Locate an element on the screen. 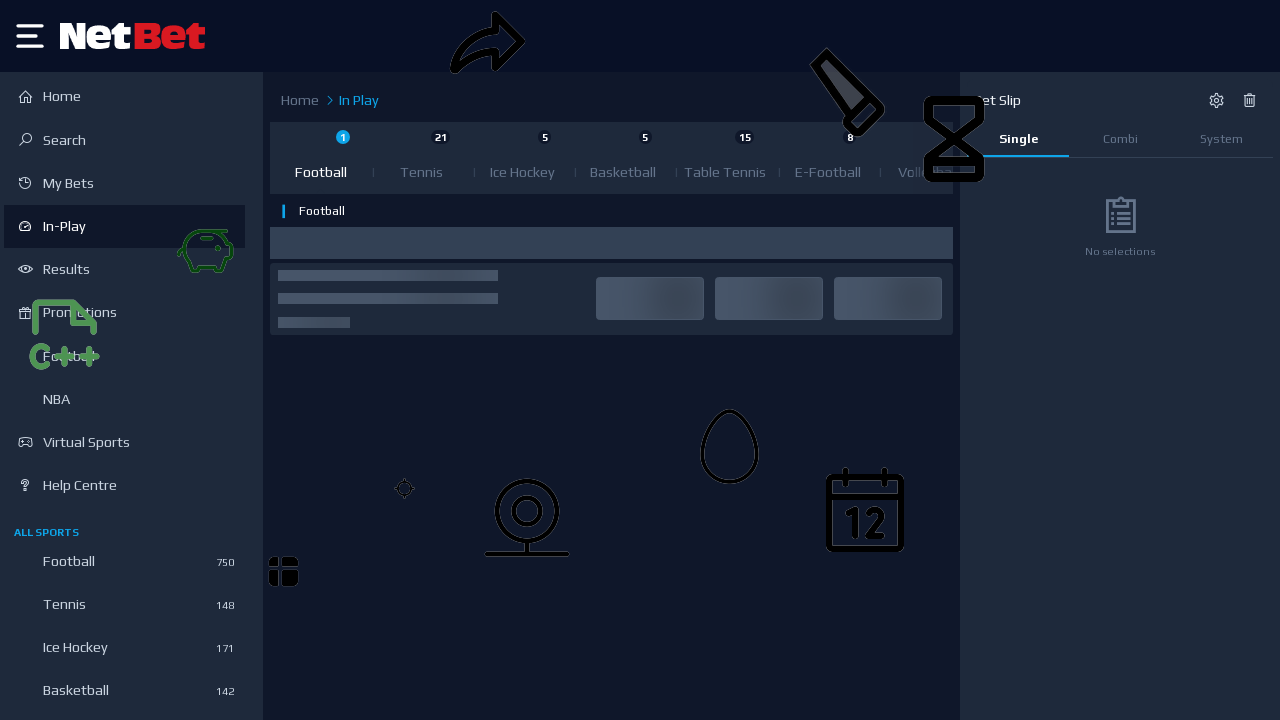 This screenshot has height=720, width=1280. find carpentry or woodworking services is located at coordinates (848, 93).